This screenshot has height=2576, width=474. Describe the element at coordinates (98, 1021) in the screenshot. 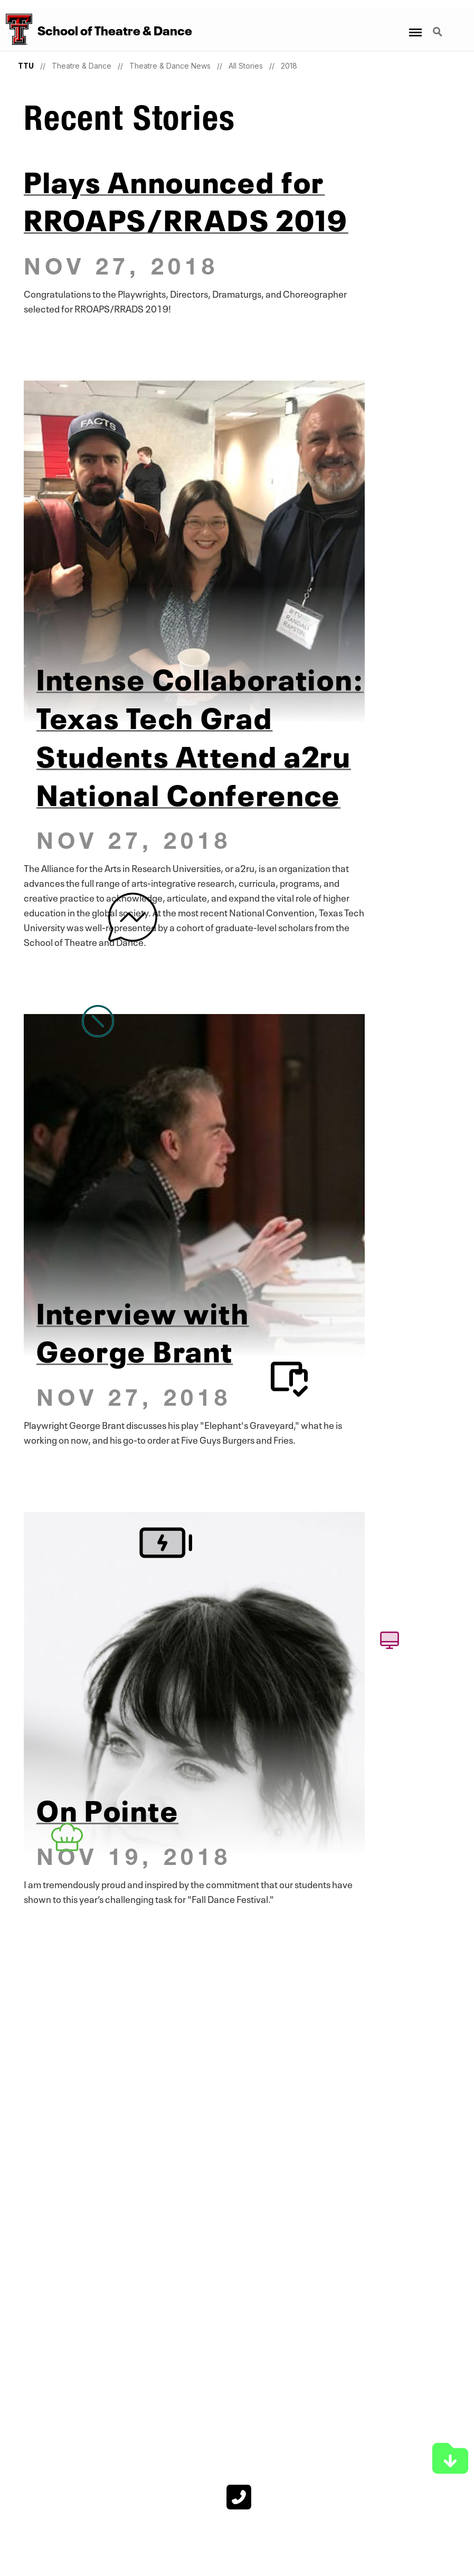

I see `indicates a prohibited or restricted action` at that location.